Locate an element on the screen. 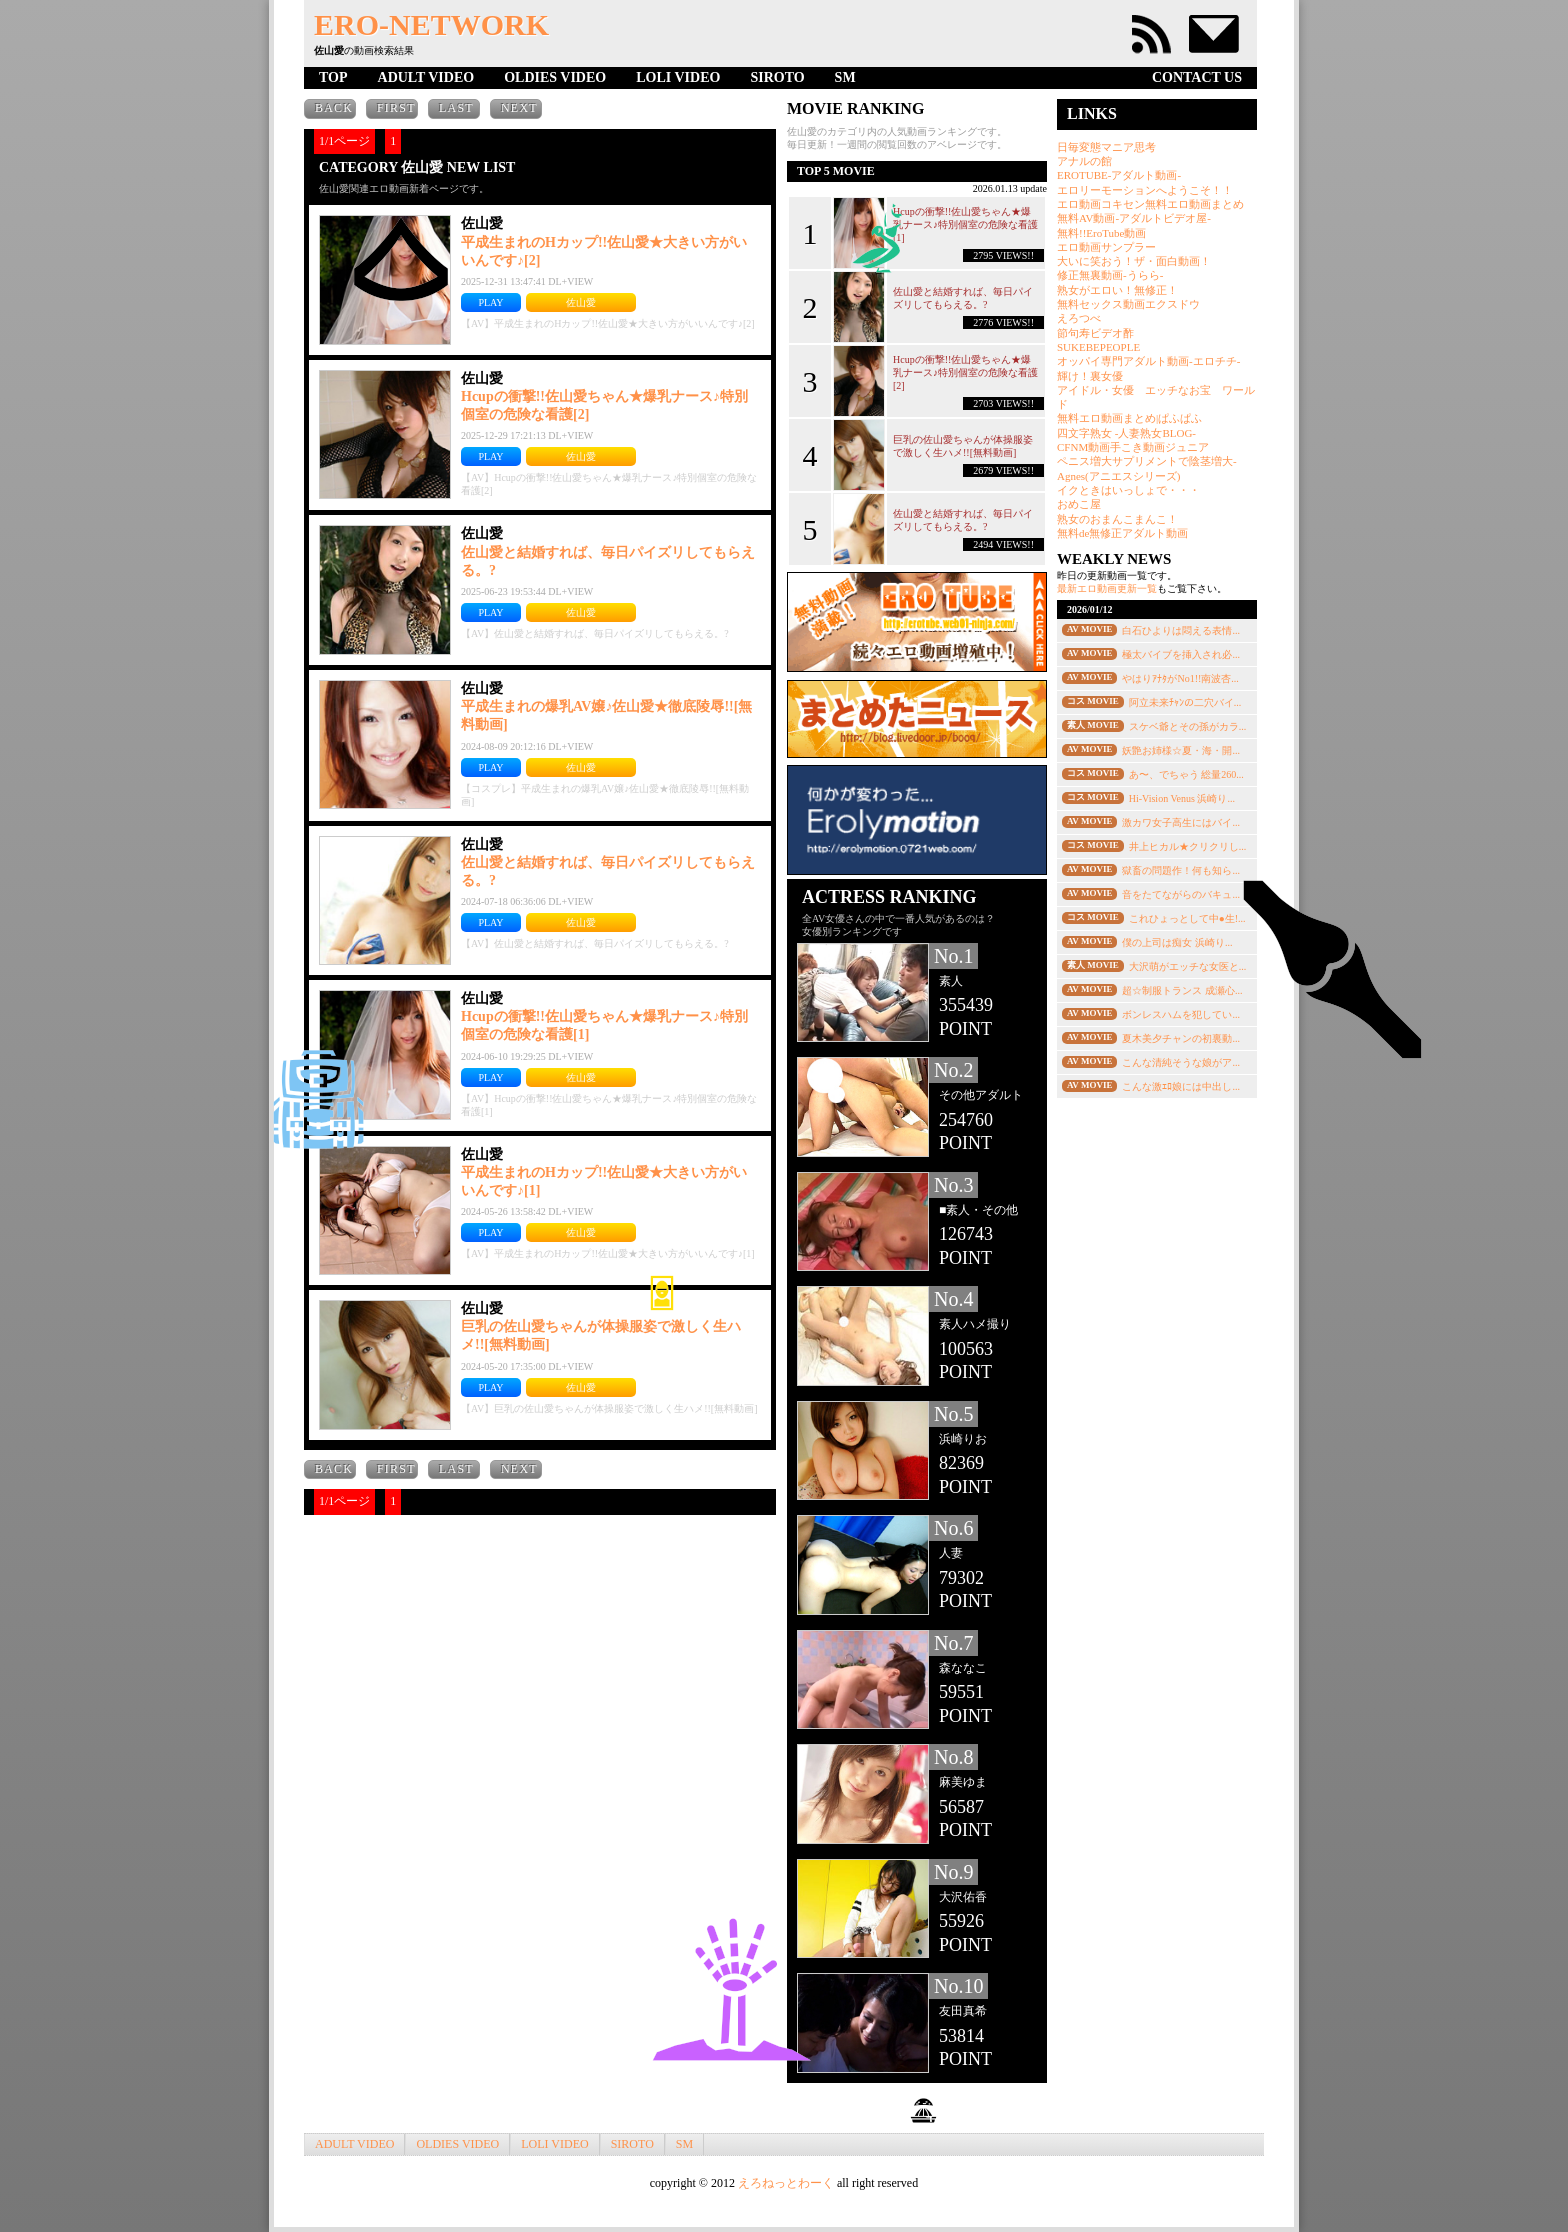 This screenshot has height=2232, width=1568. summon or raise undead units is located at coordinates (732, 1981).